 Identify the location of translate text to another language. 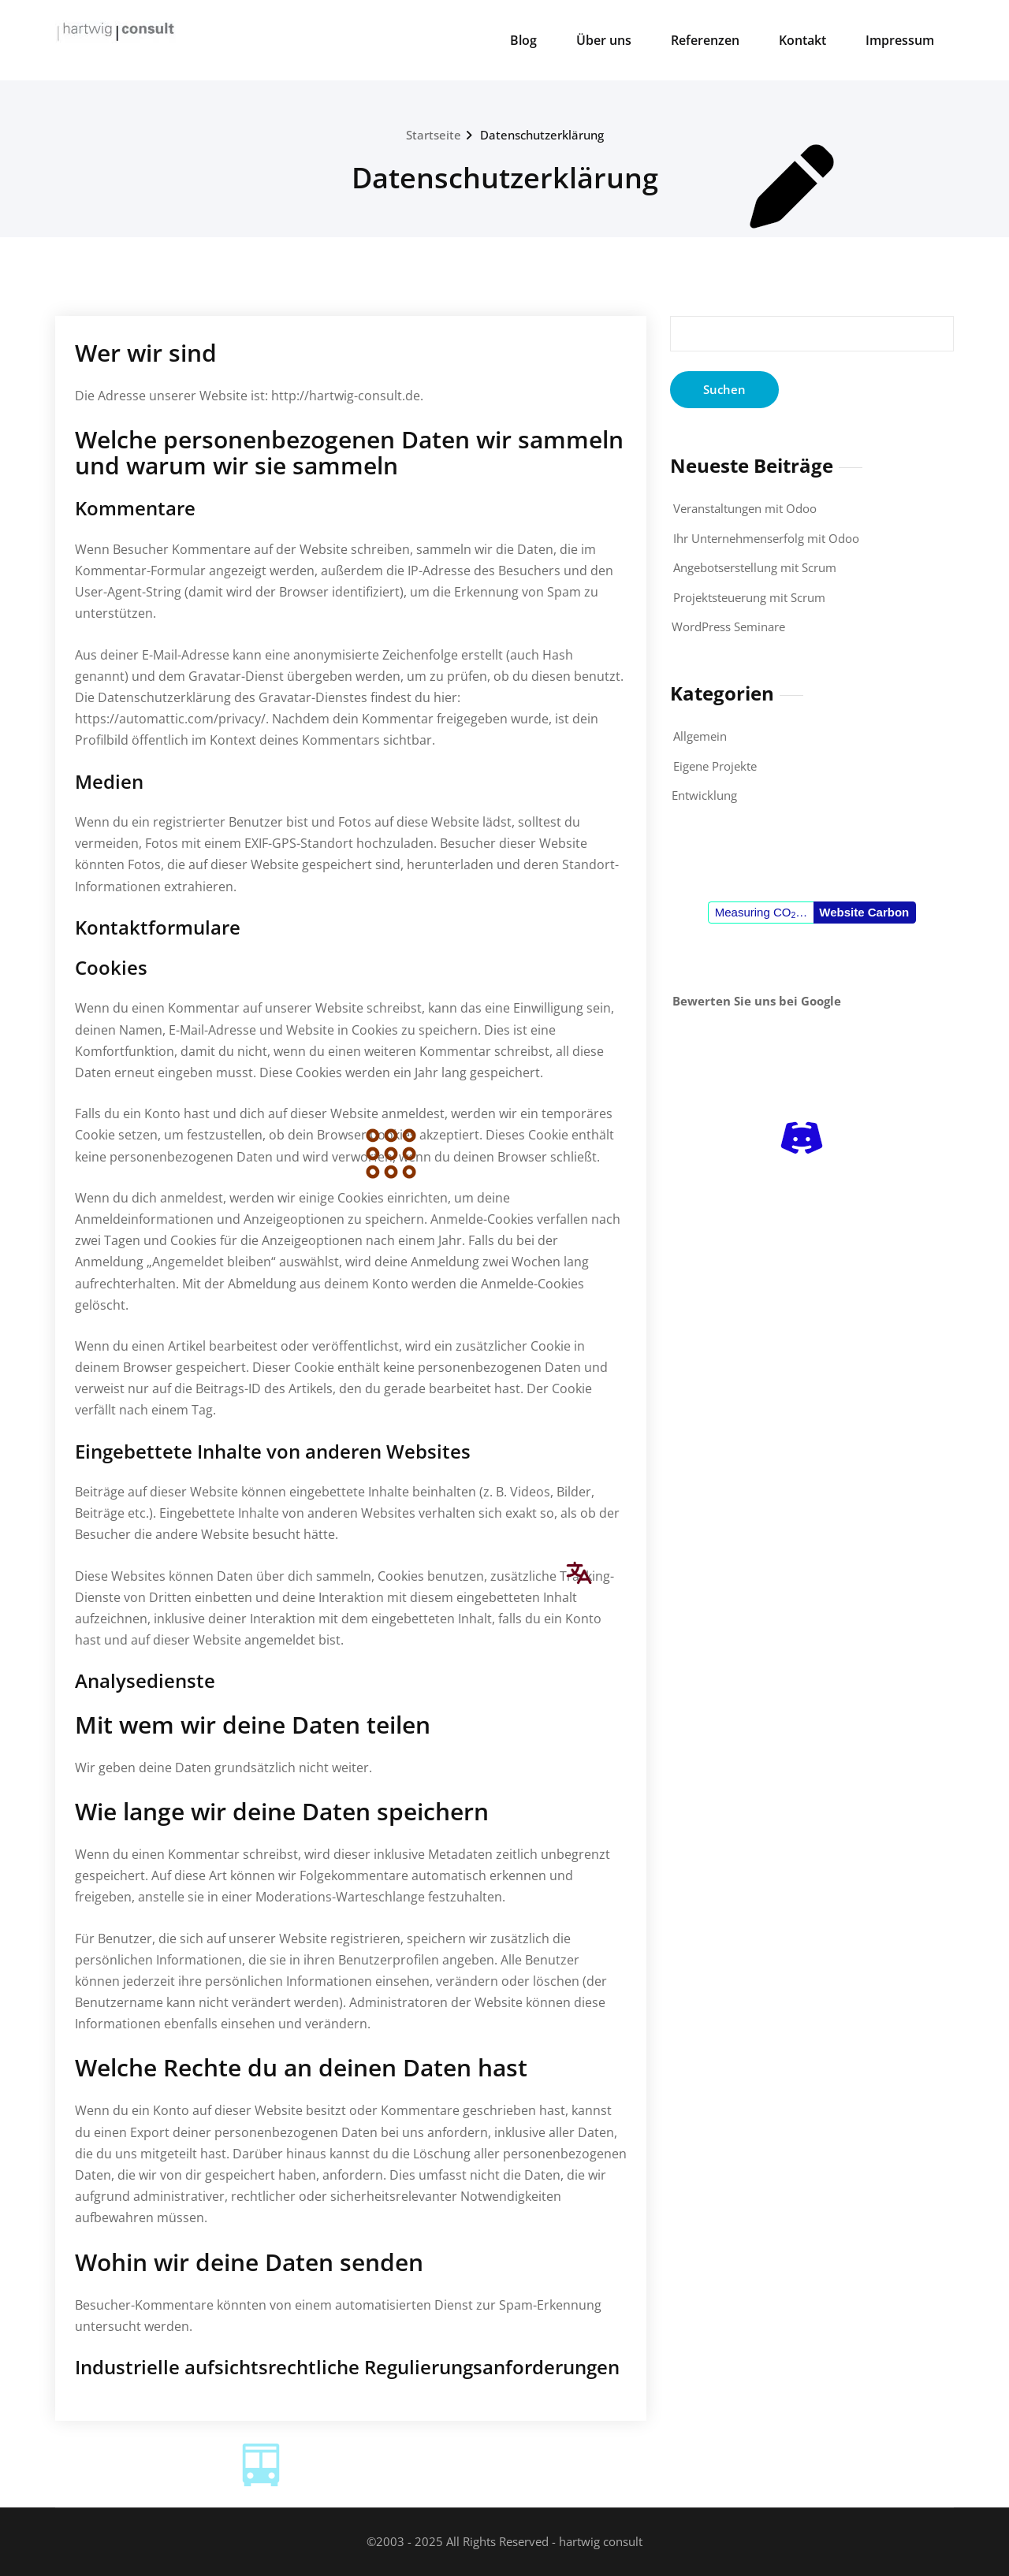
(578, 1573).